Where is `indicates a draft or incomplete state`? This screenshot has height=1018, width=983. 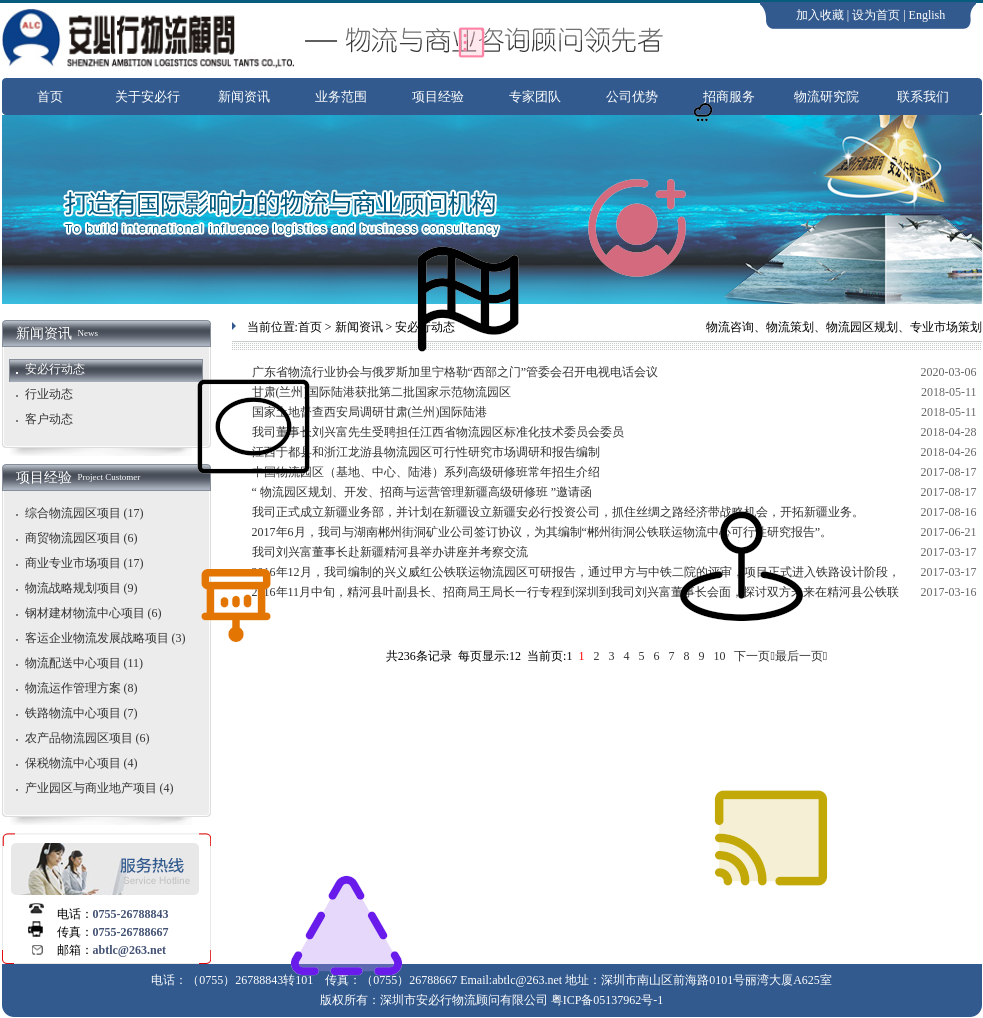 indicates a draft or incomplete state is located at coordinates (346, 927).